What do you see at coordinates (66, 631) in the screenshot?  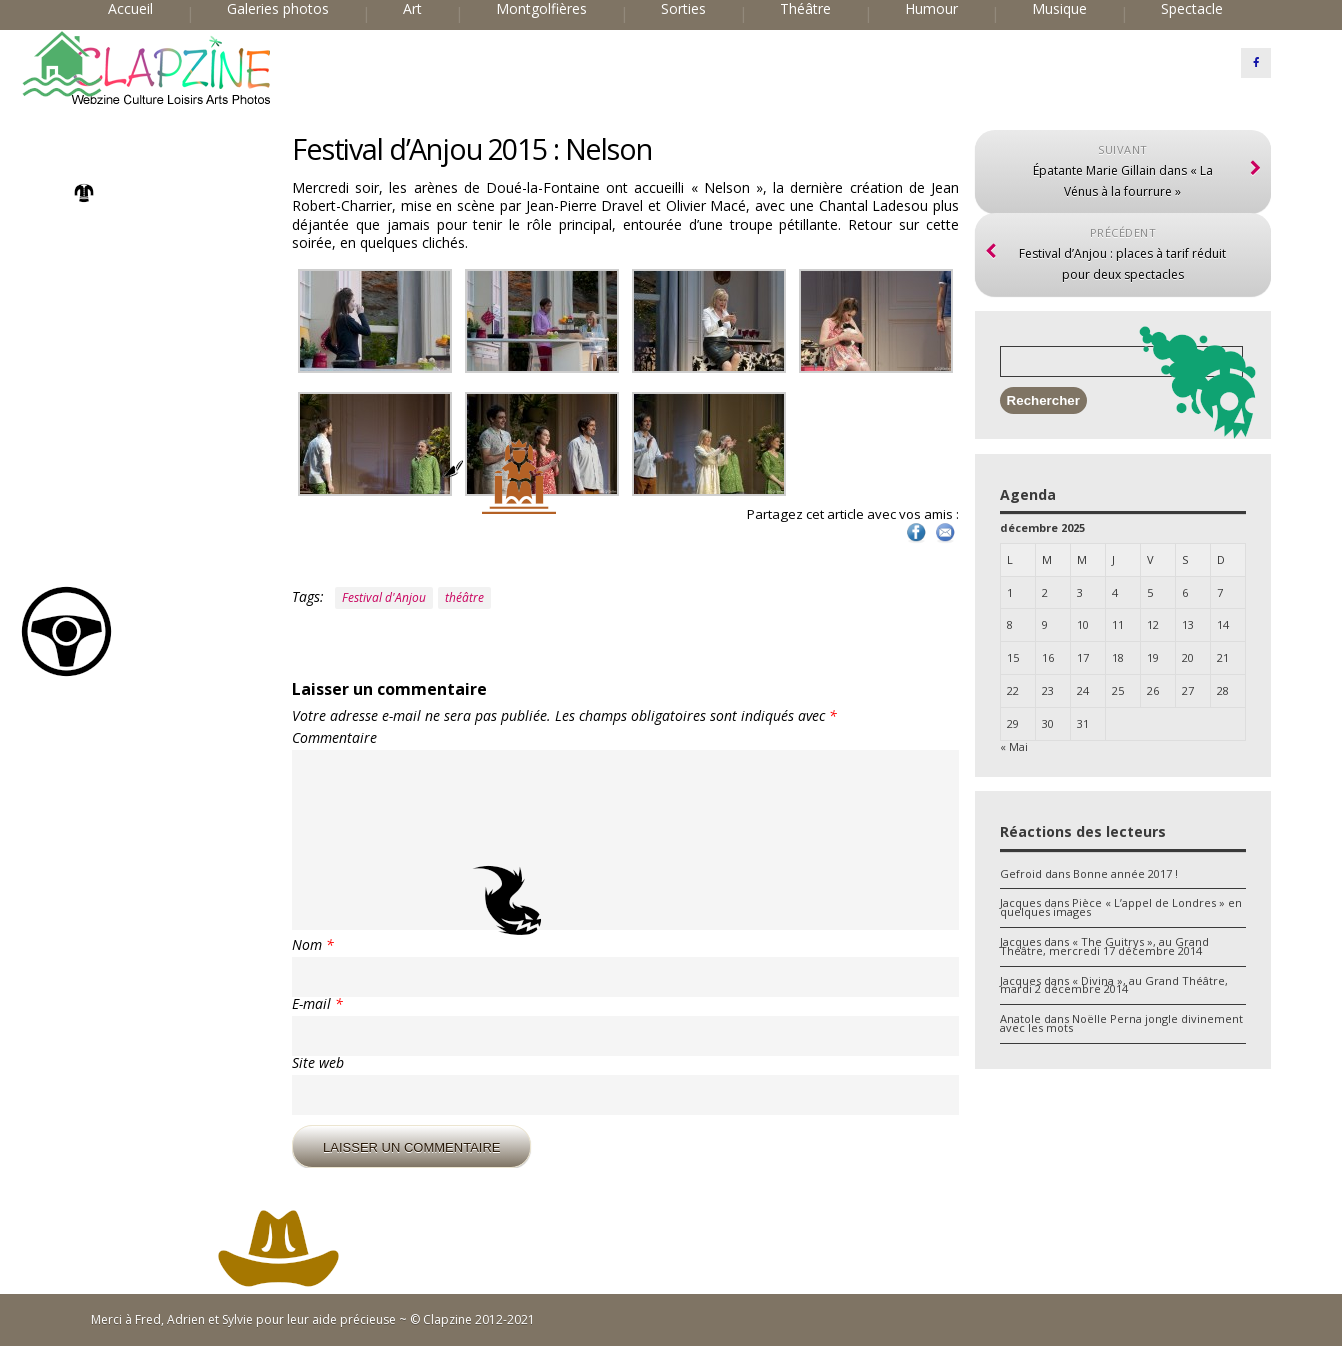 I see `access driving or vehicle controls` at bounding box center [66, 631].